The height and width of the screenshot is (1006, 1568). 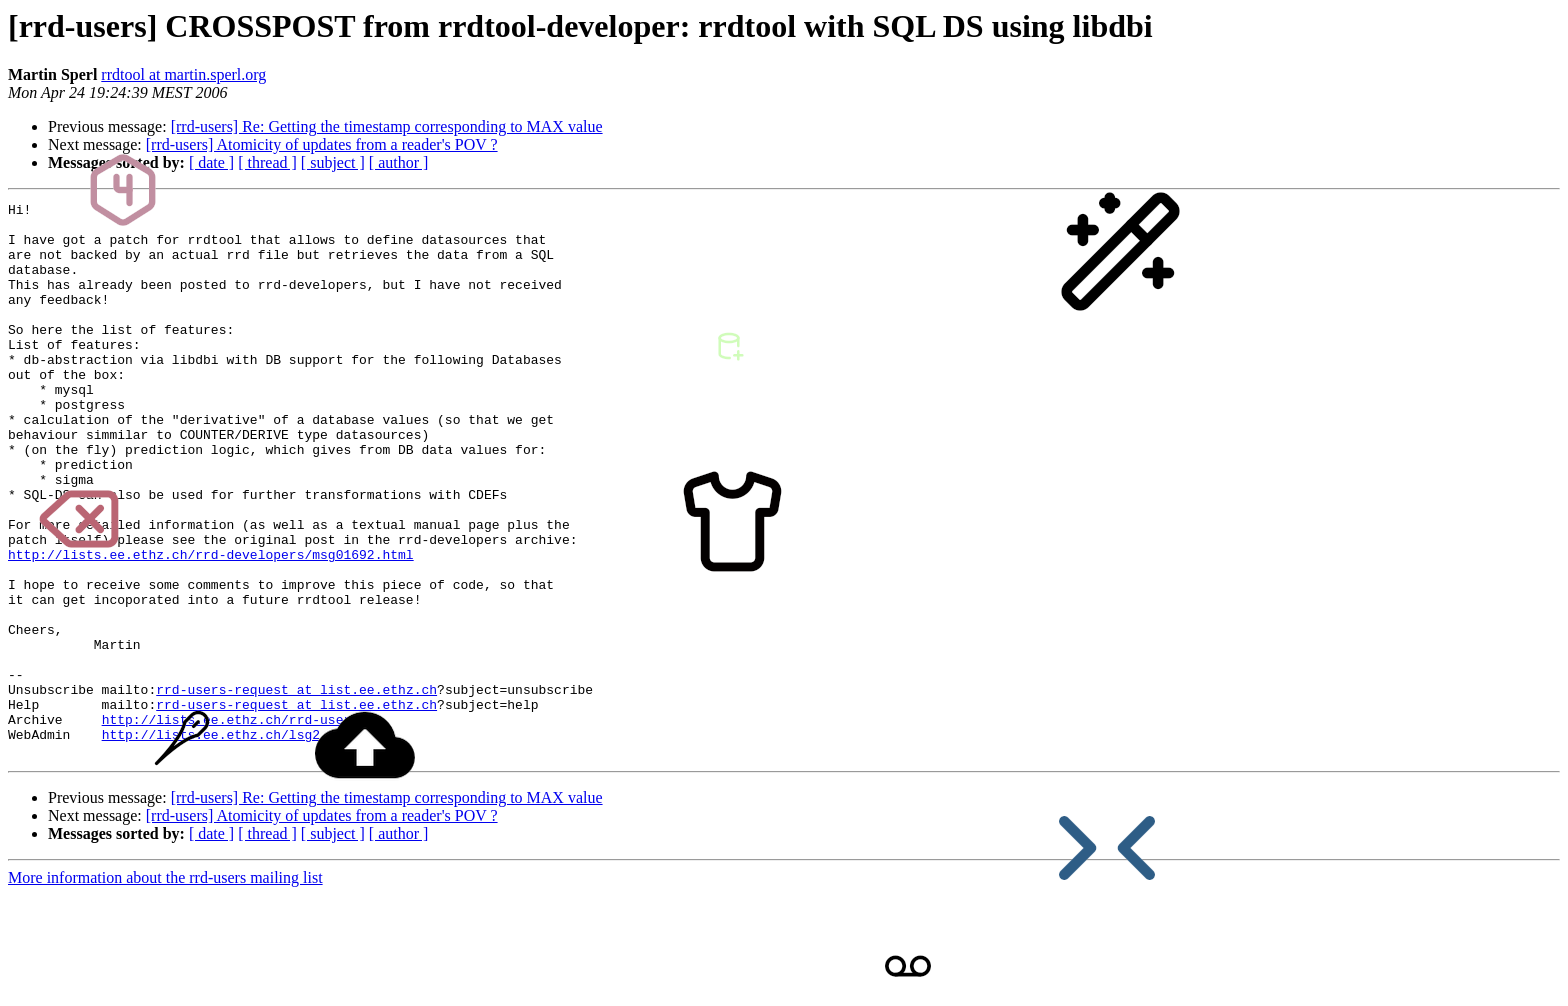 What do you see at coordinates (1107, 848) in the screenshot?
I see `collapse or minimize a panel` at bounding box center [1107, 848].